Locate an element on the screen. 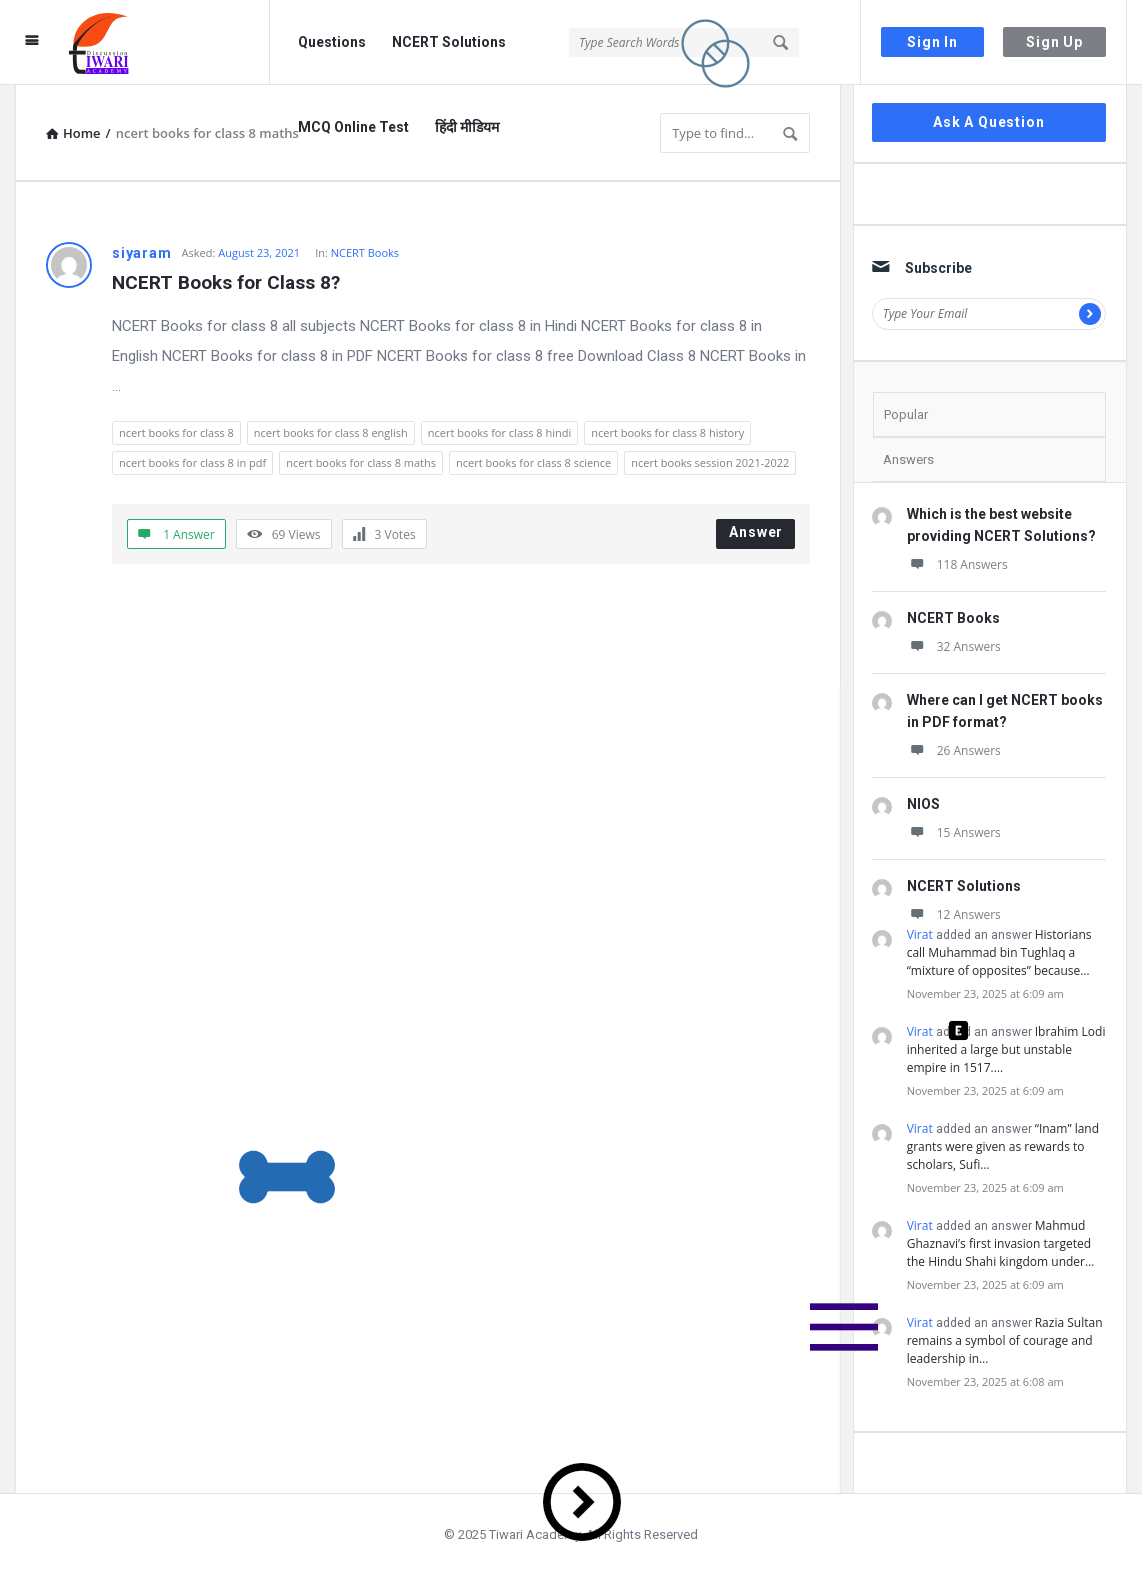 This screenshot has width=1142, height=1576. apply intersect operation to selected shapes is located at coordinates (715, 53).